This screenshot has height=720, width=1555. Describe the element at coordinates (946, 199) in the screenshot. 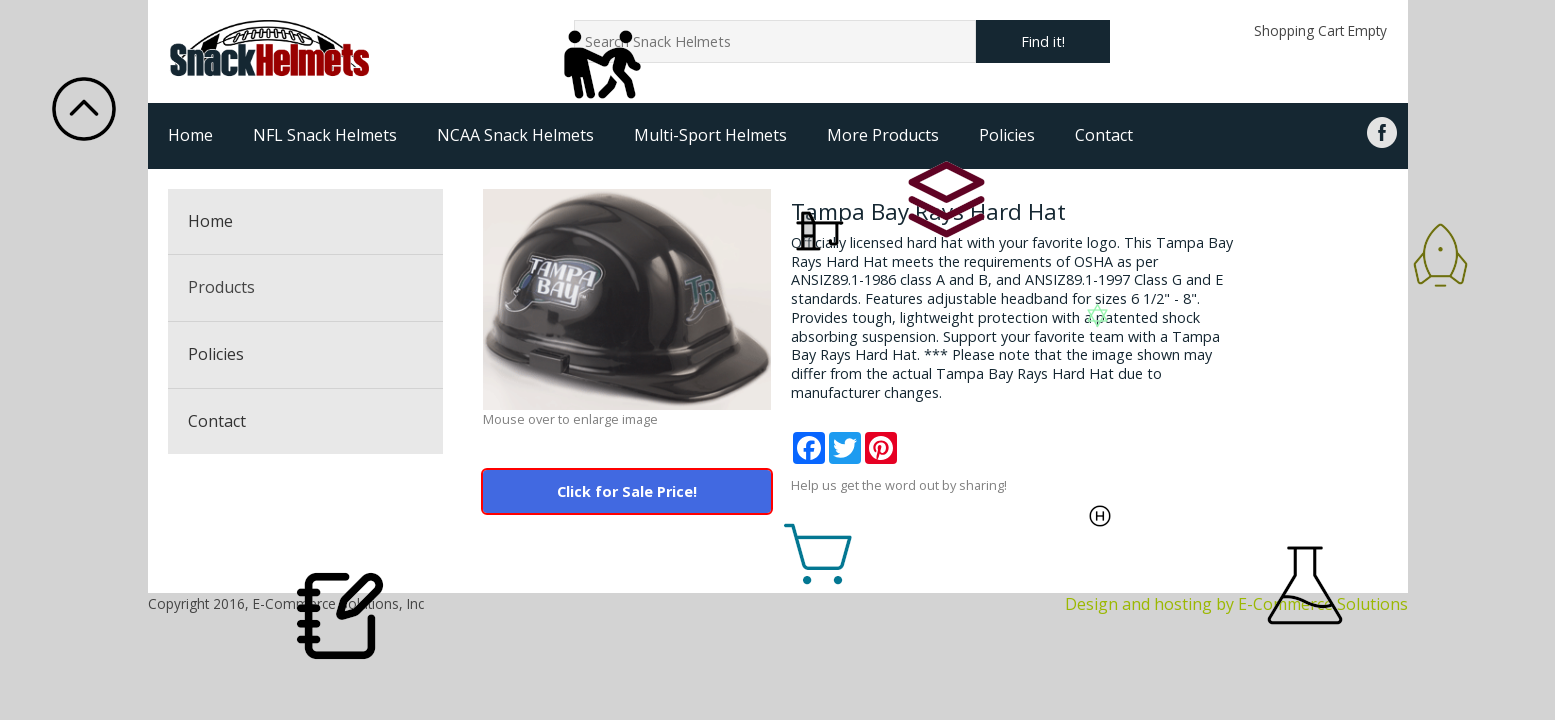

I see `view or manage layers` at that location.